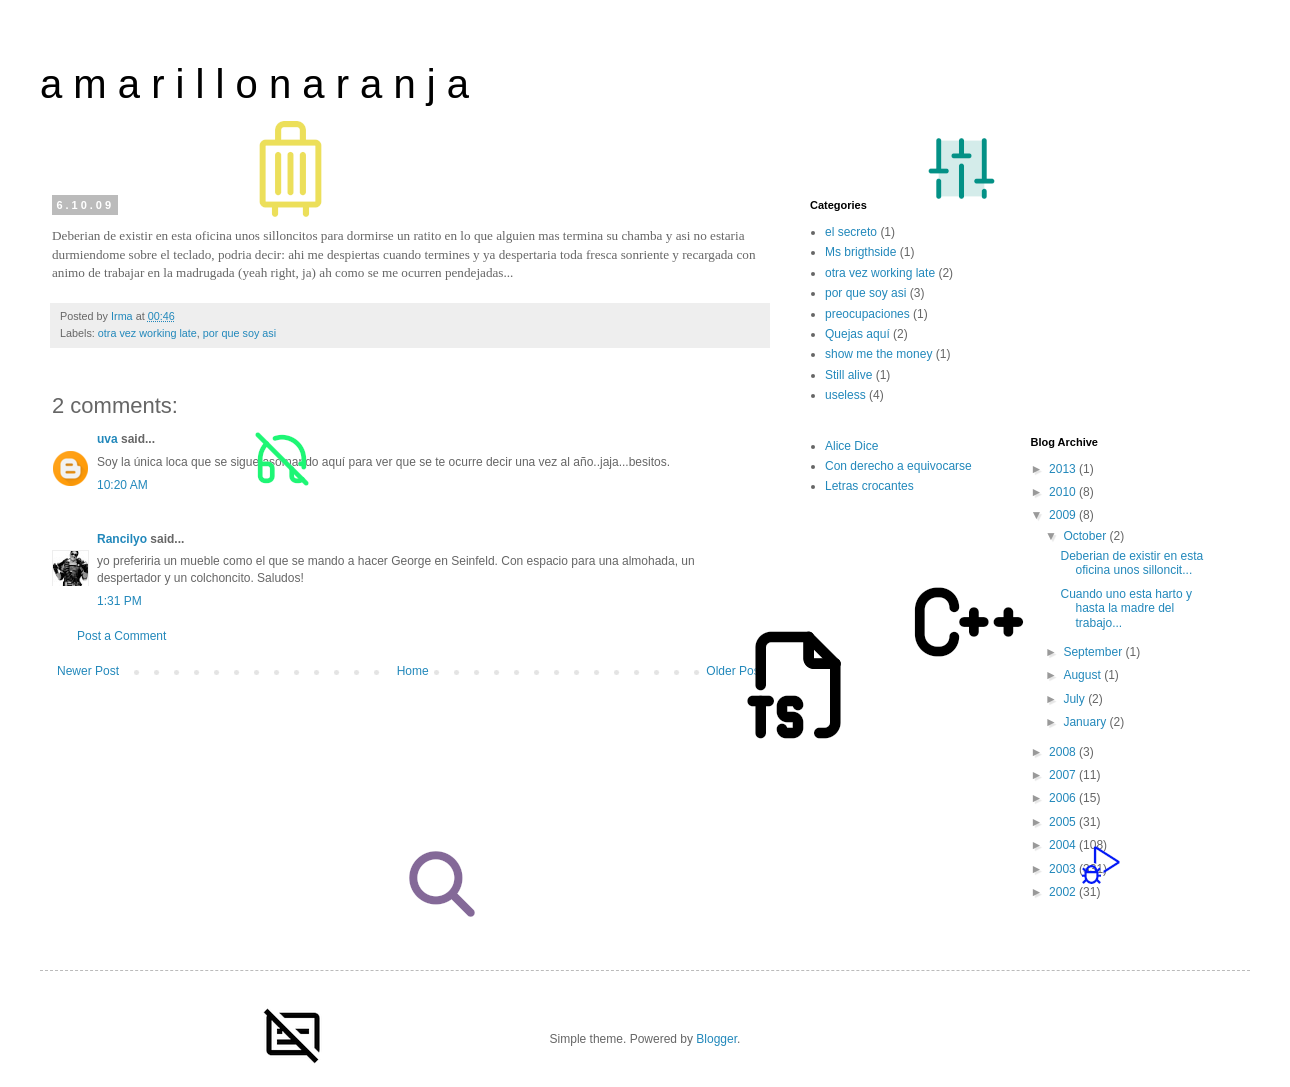  Describe the element at coordinates (961, 168) in the screenshot. I see `adjust settings or preferences` at that location.